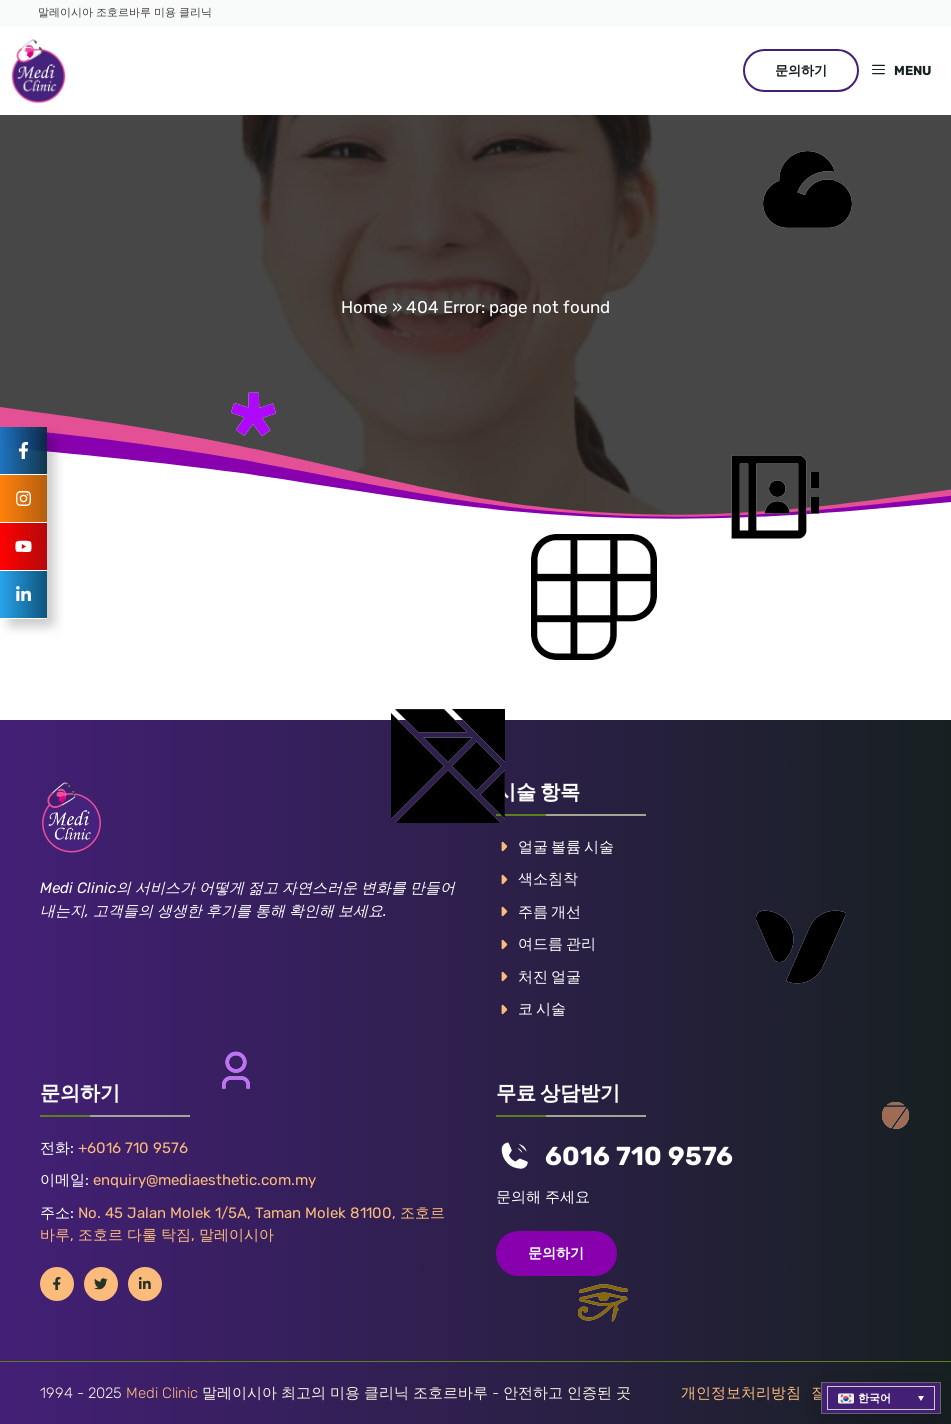  What do you see at coordinates (801, 947) in the screenshot?
I see `open vectary 3d design application` at bounding box center [801, 947].